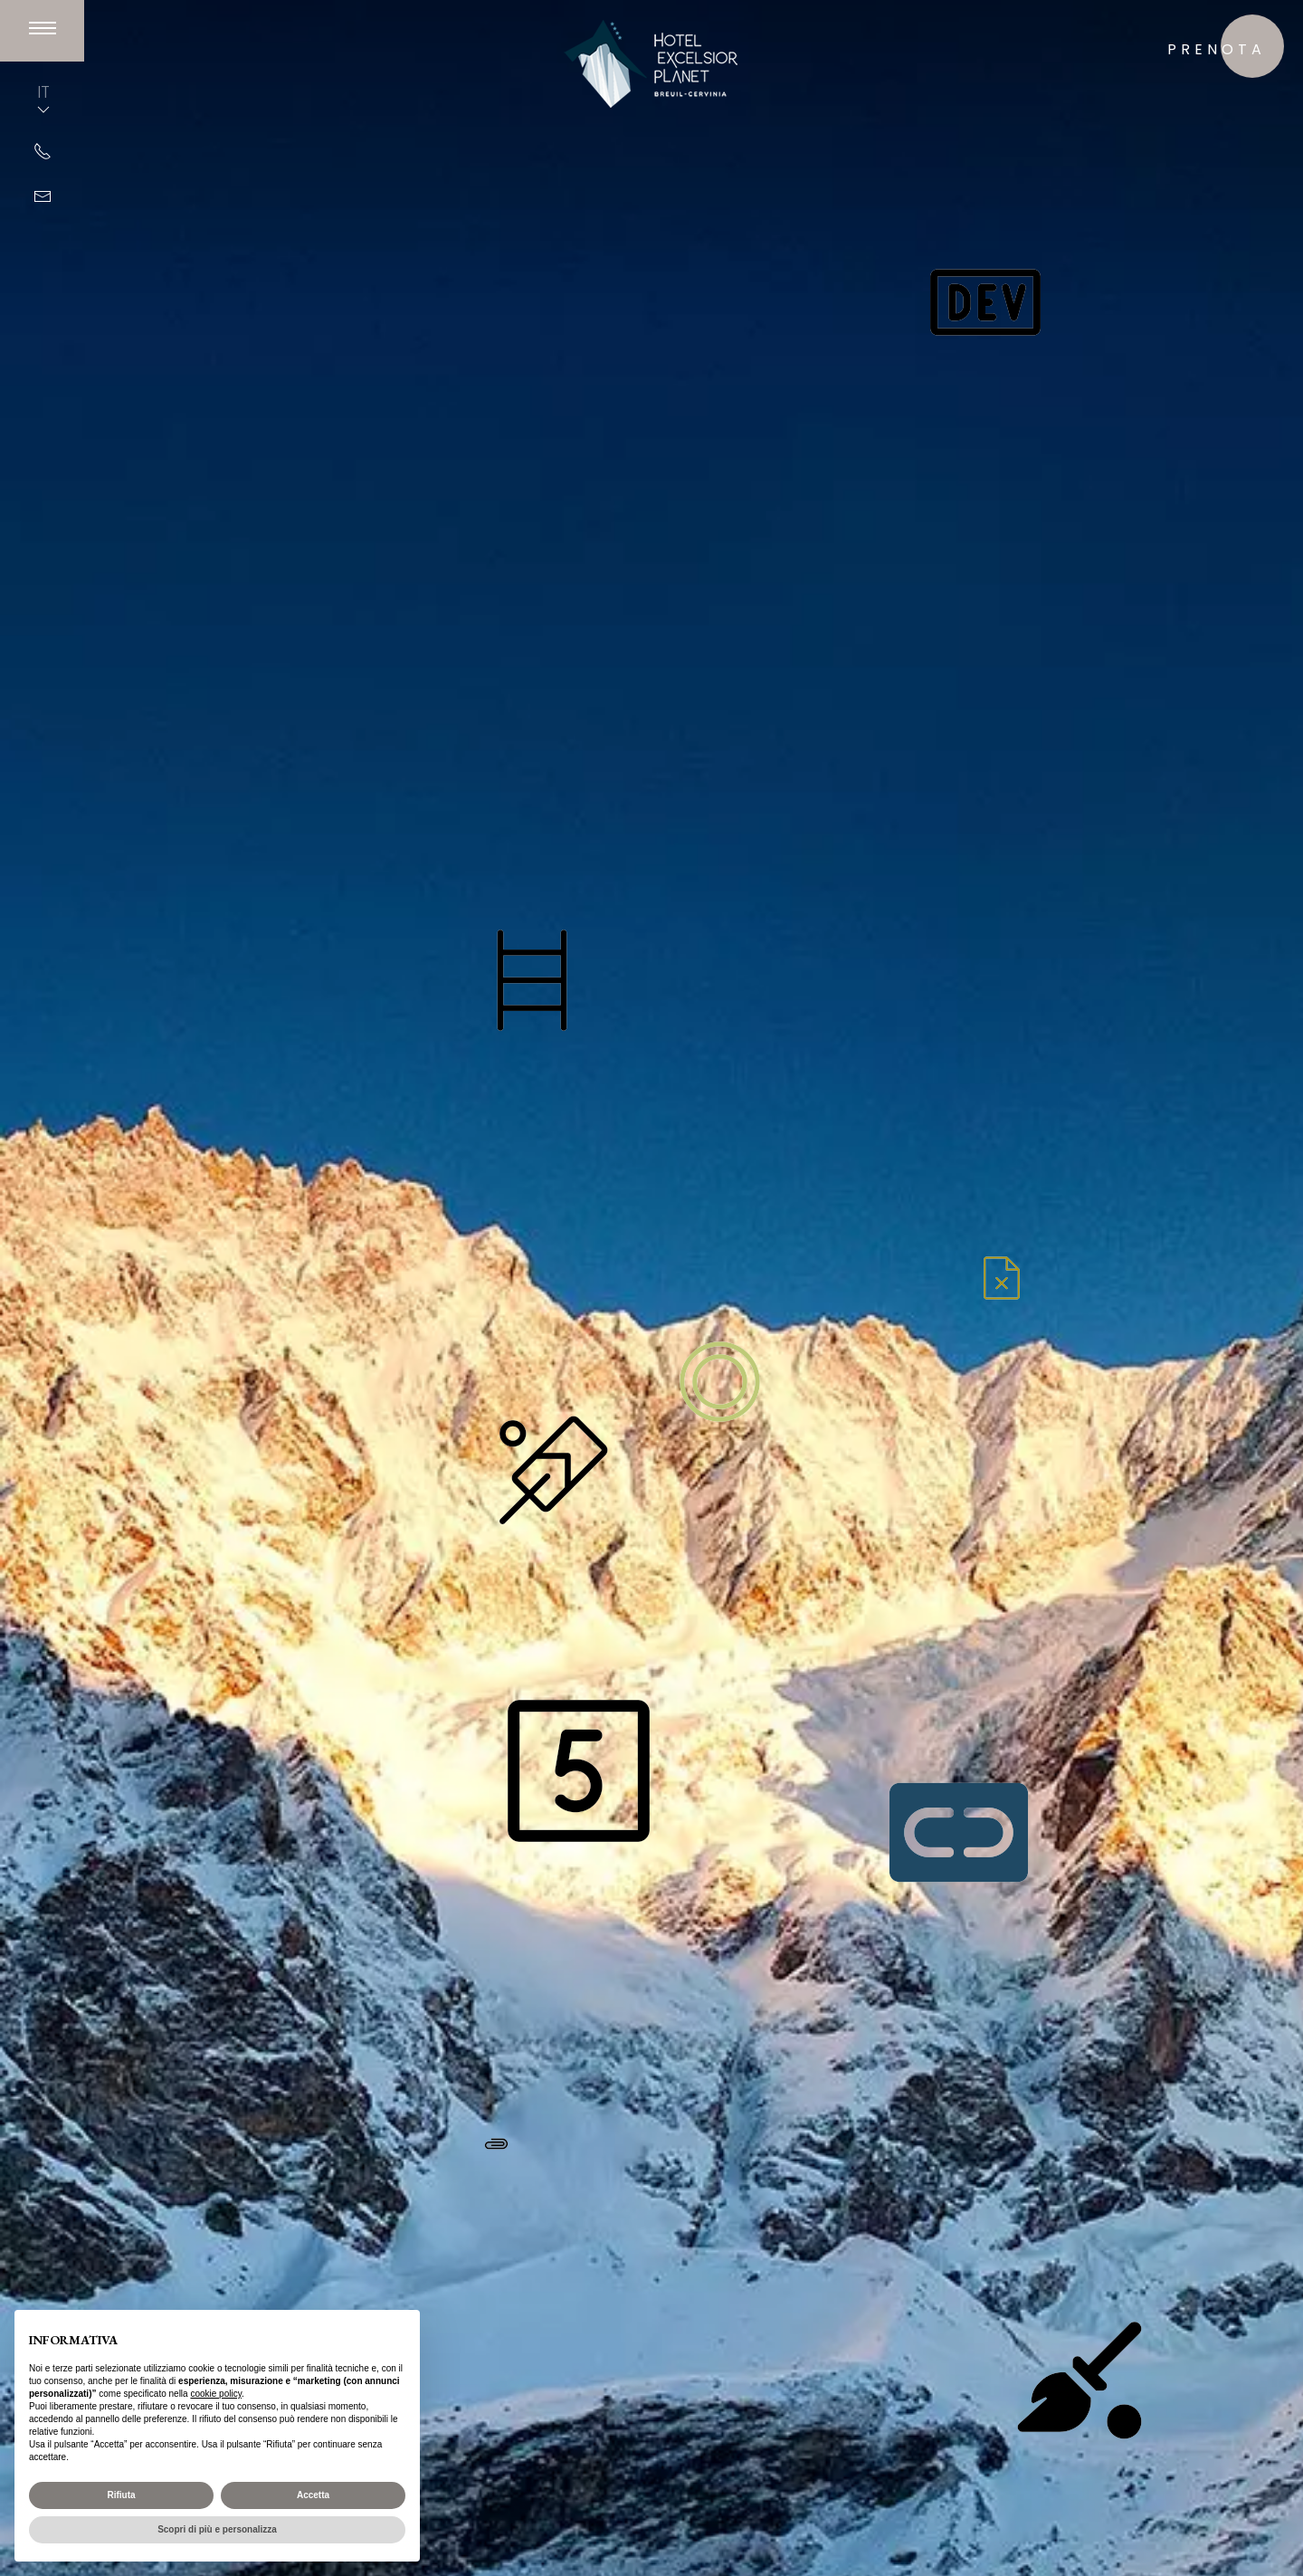  Describe the element at coordinates (985, 302) in the screenshot. I see `visit dev.to developer community` at that location.